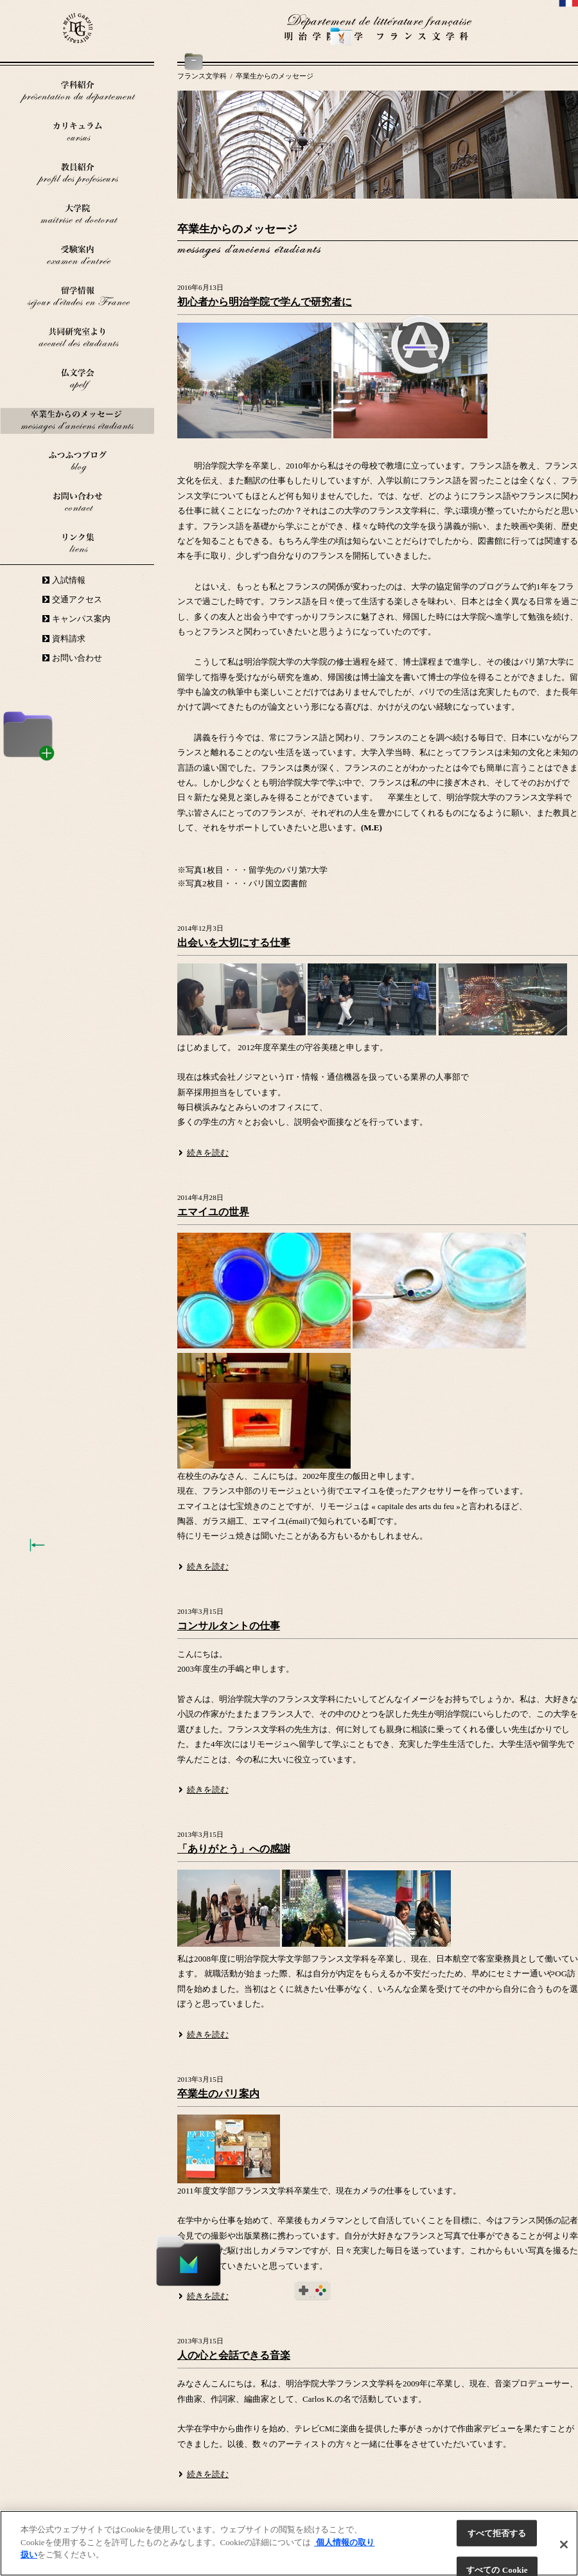 The height and width of the screenshot is (2576, 578). What do you see at coordinates (193, 61) in the screenshot?
I see `open the file manager application` at bounding box center [193, 61].